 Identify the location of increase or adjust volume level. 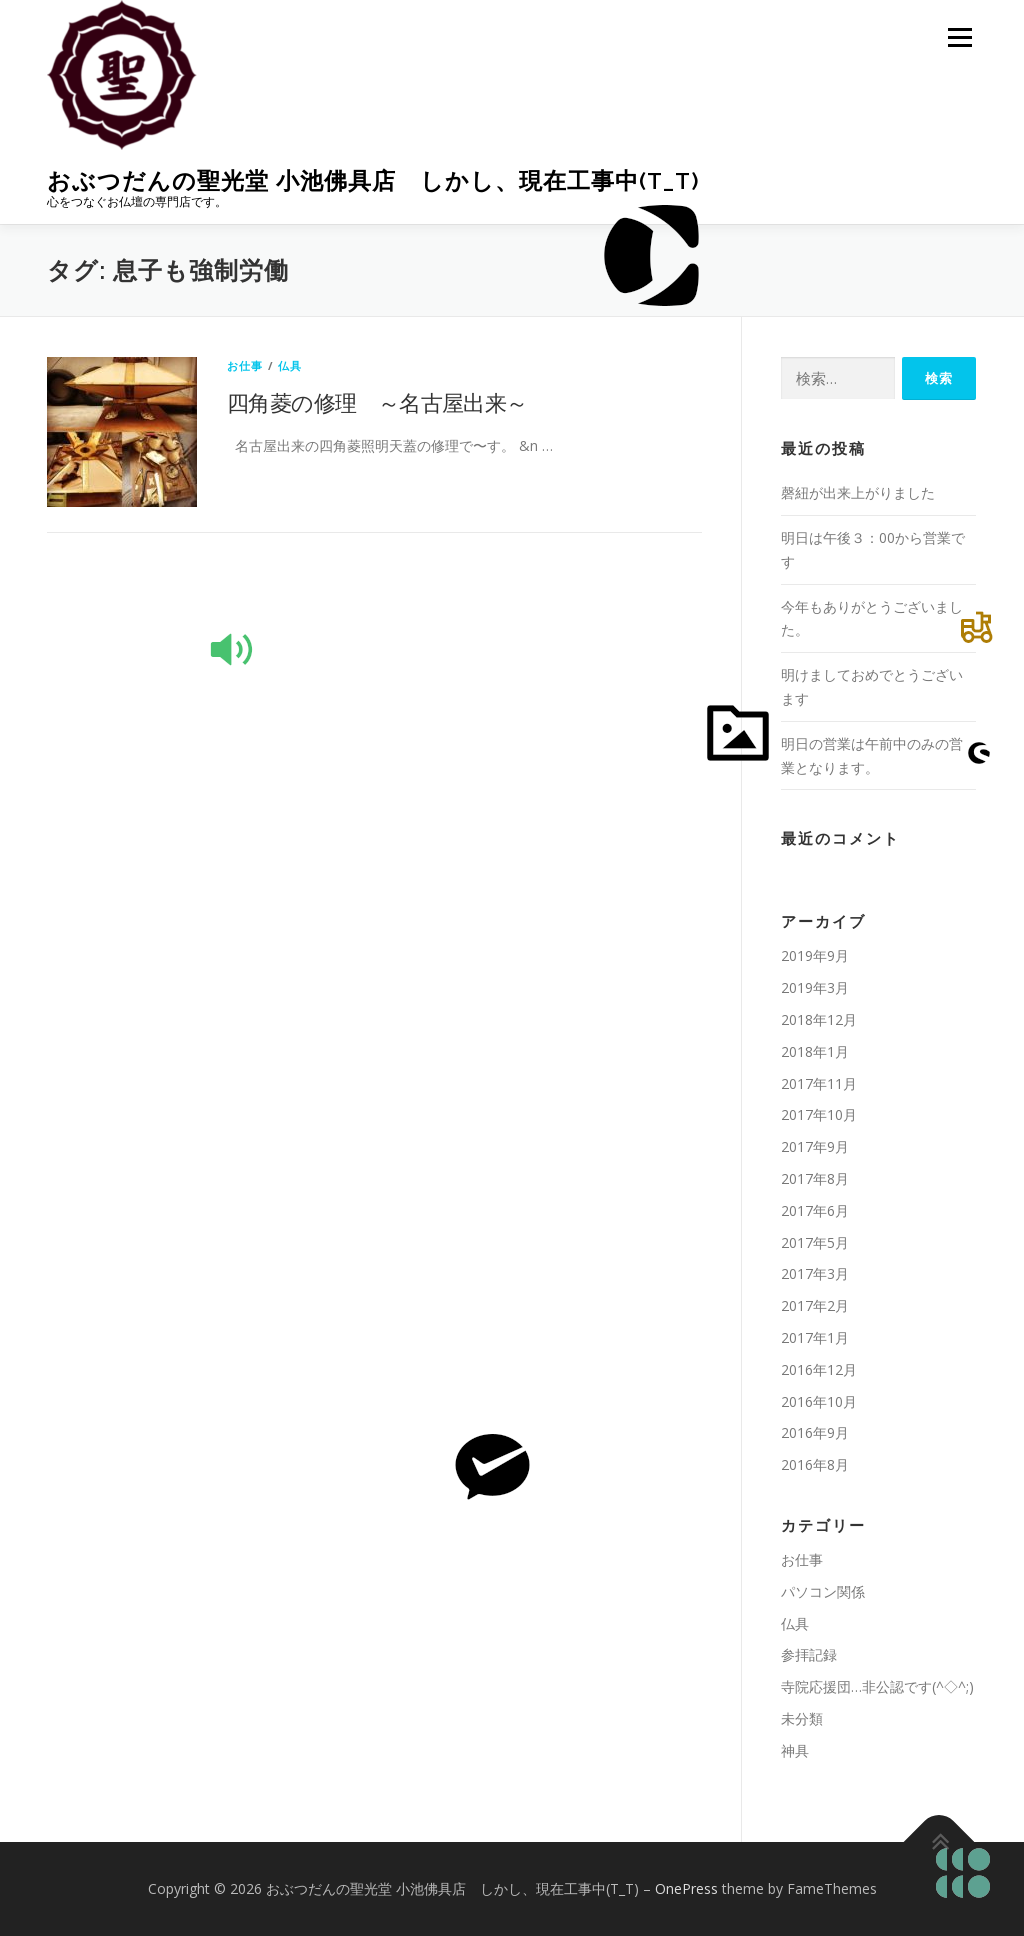
(231, 649).